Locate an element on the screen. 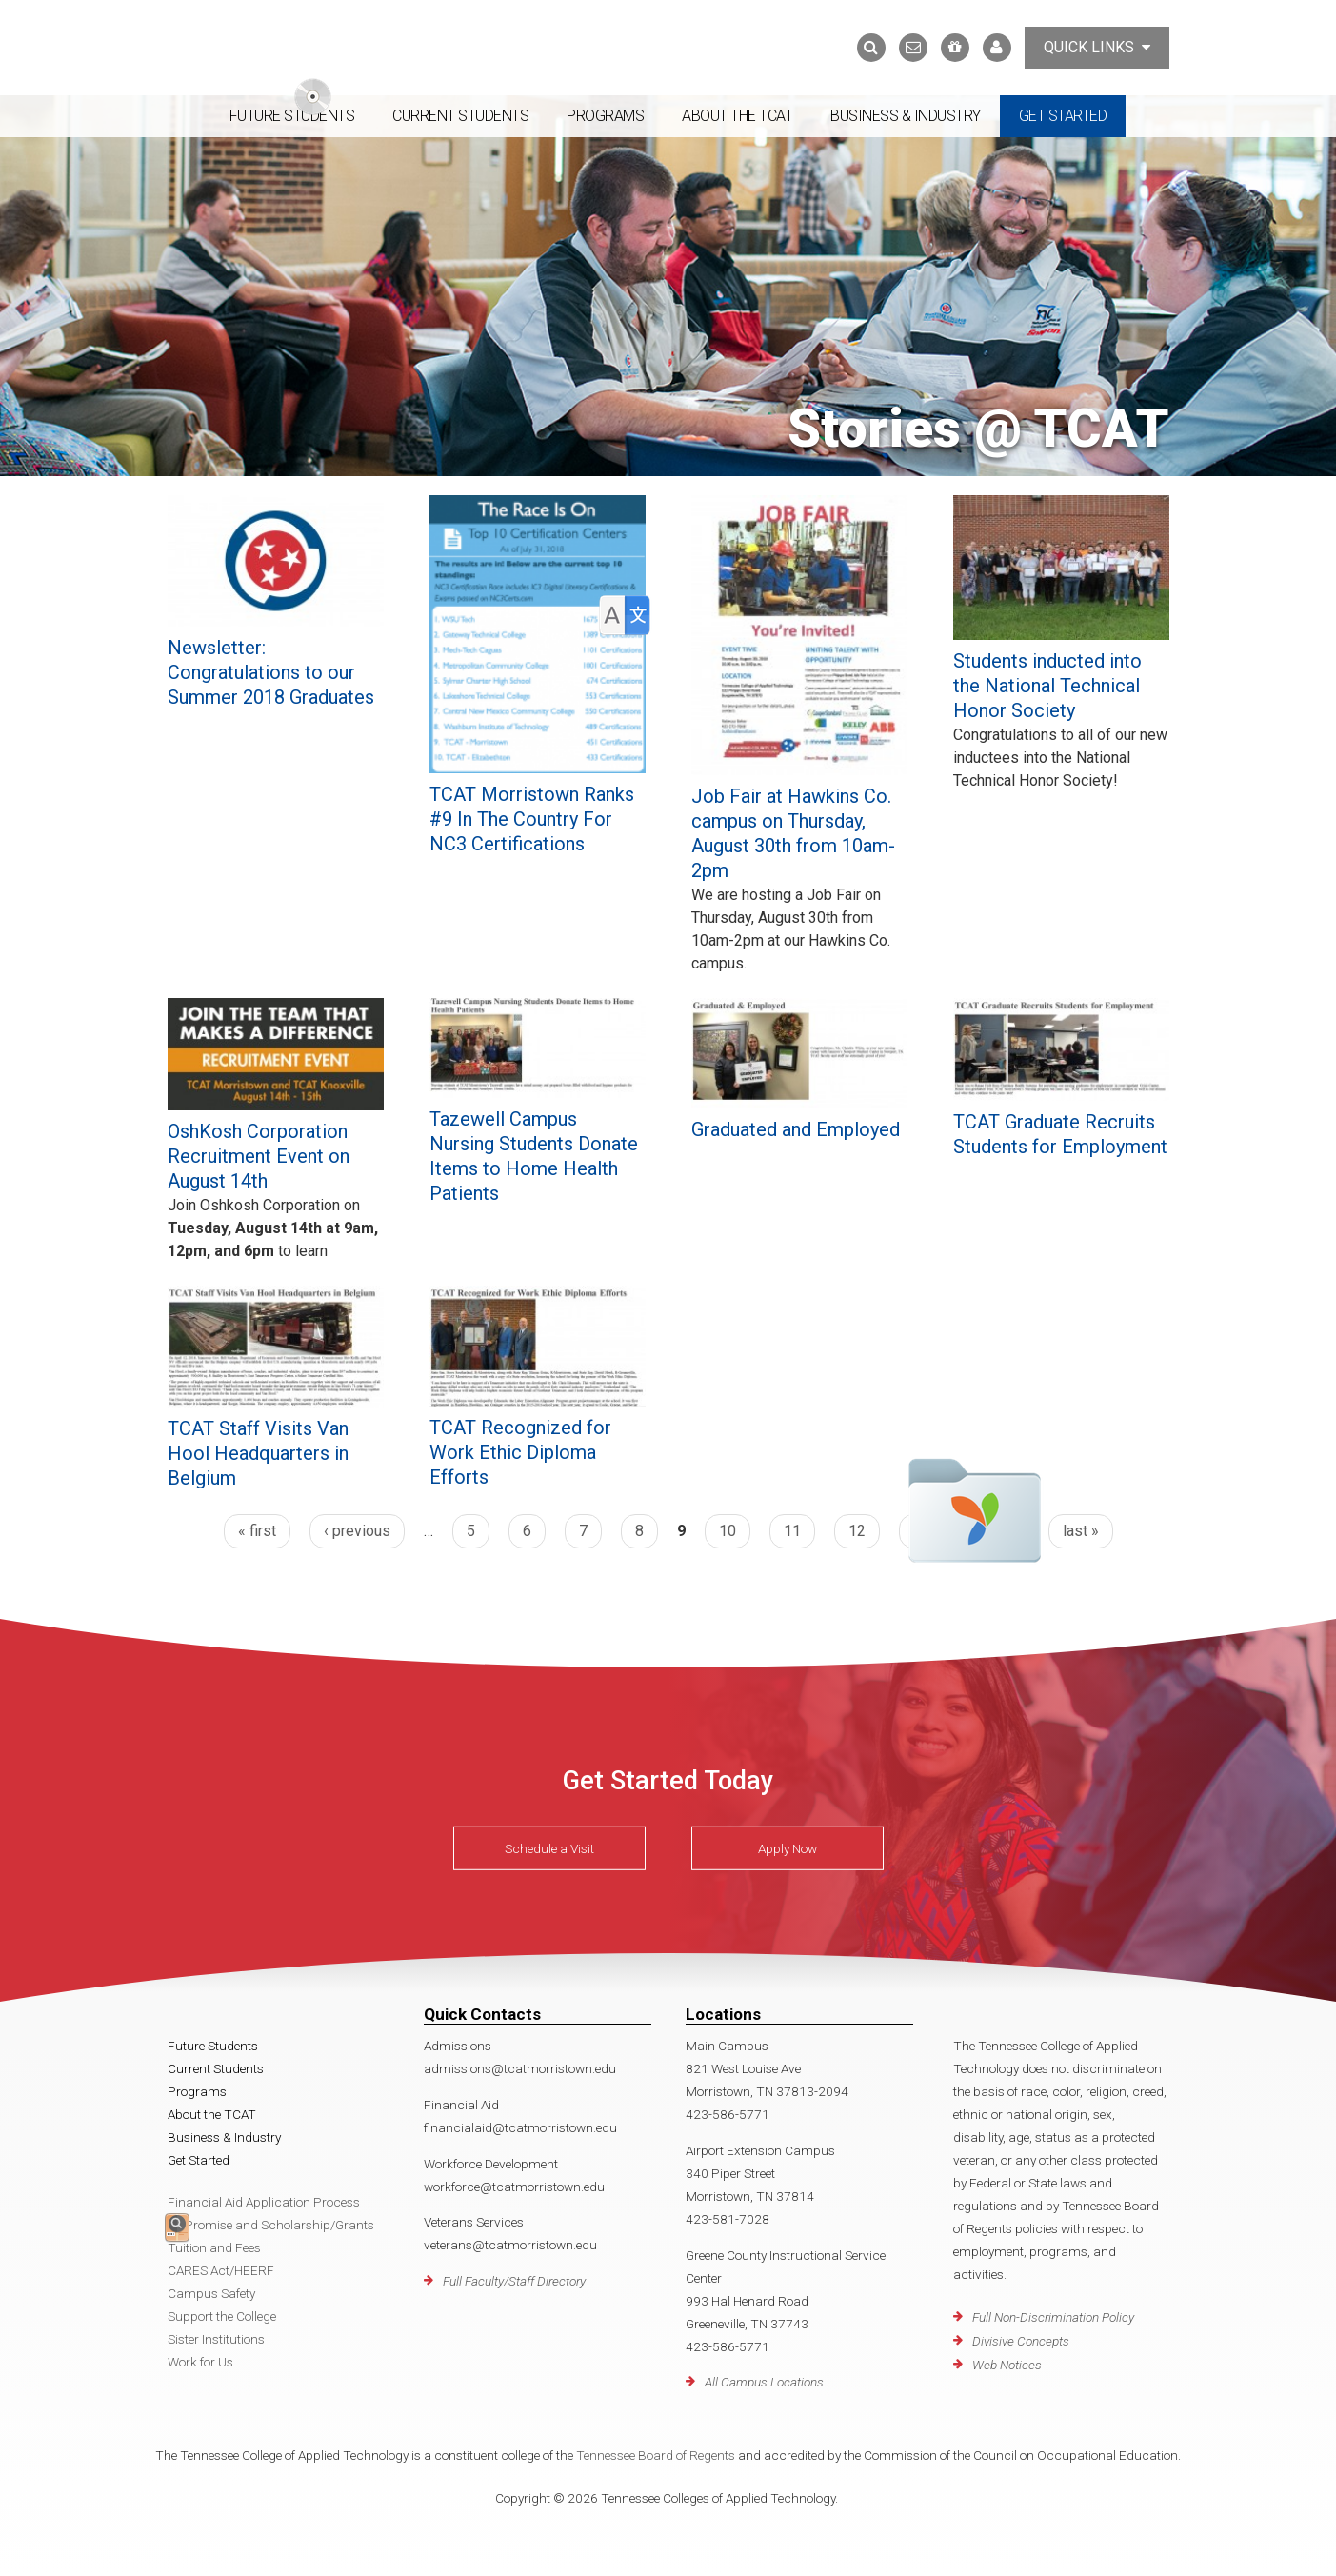 This screenshot has width=1336, height=2576. open yii2 framework project folder is located at coordinates (974, 1514).